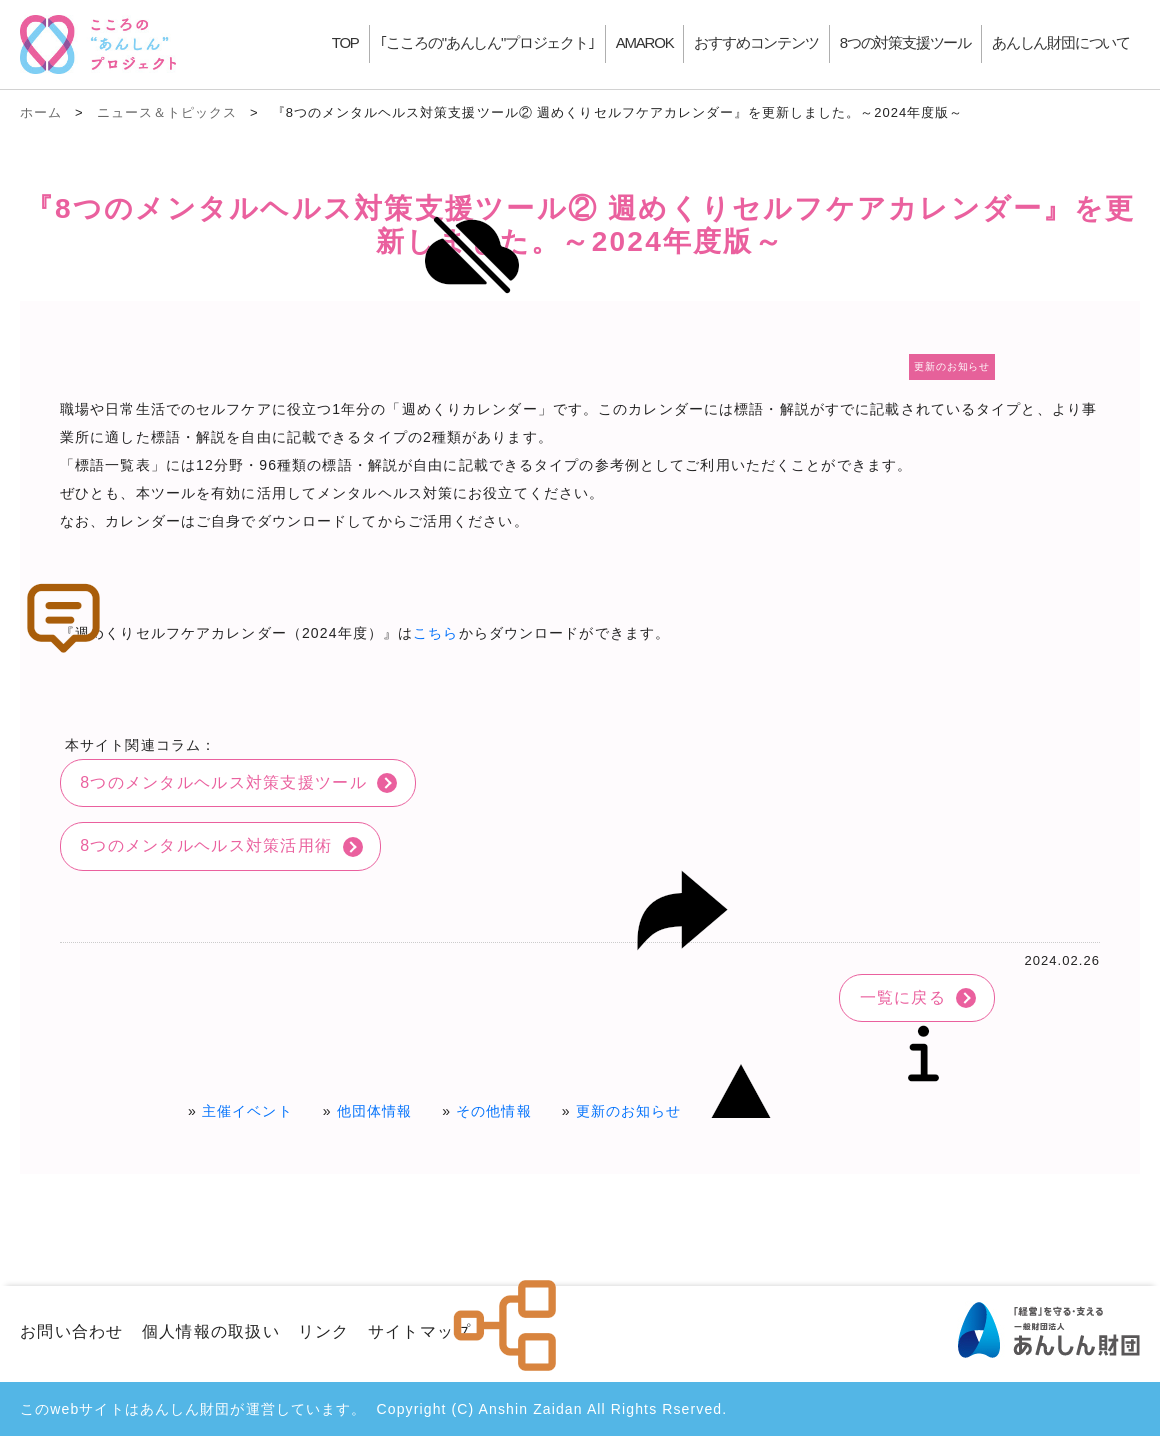  Describe the element at coordinates (63, 616) in the screenshot. I see `open messaging or chat` at that location.